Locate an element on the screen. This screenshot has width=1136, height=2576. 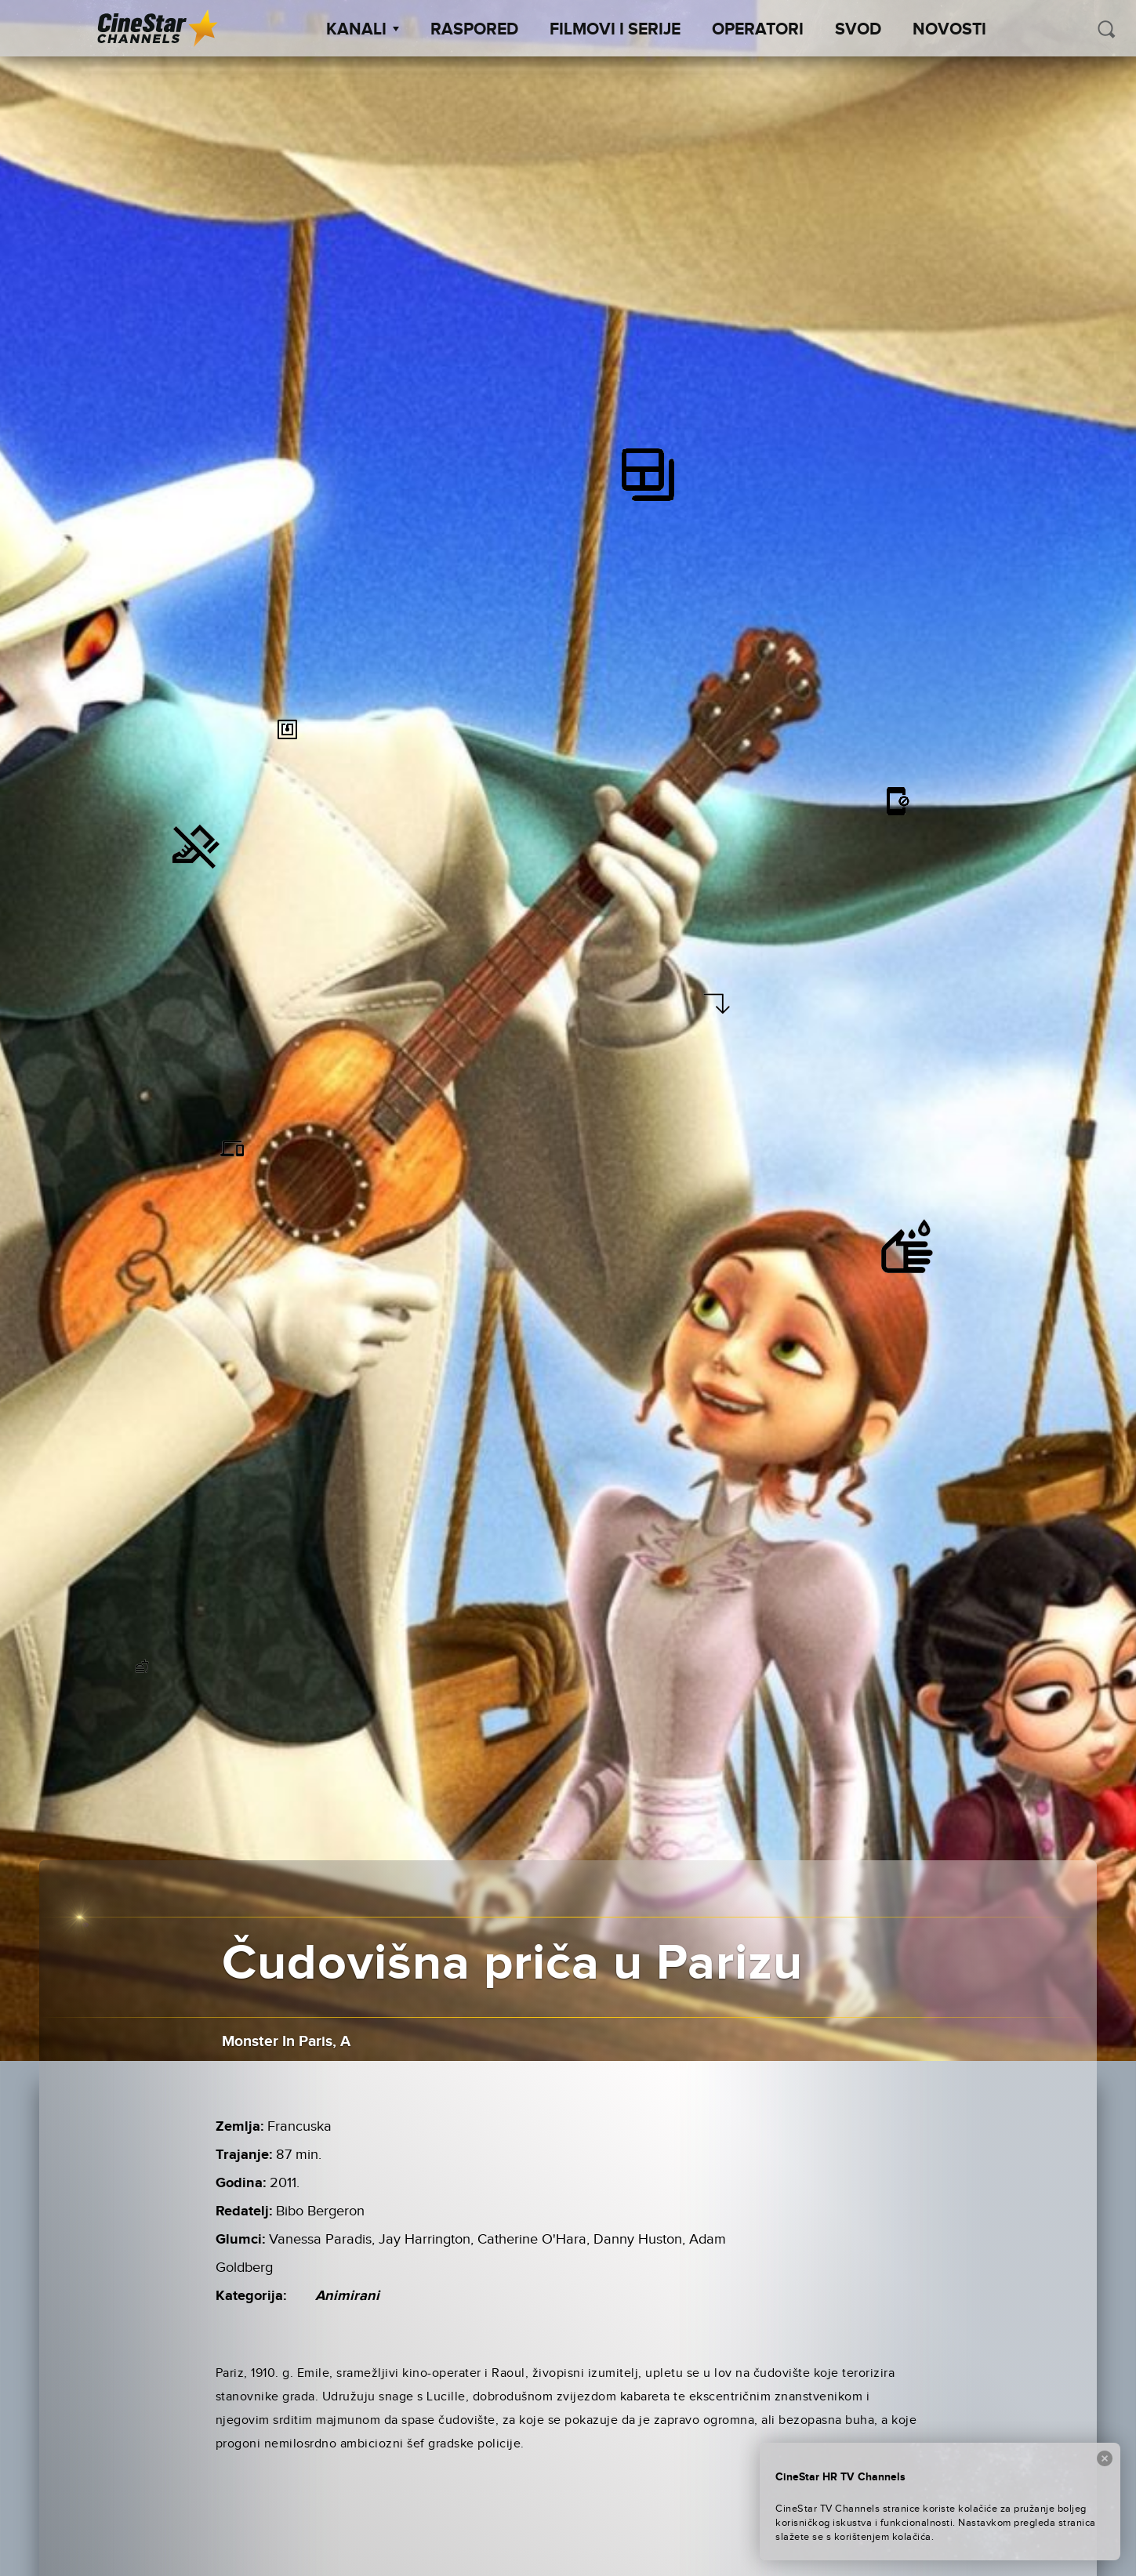
indicates a restricted area where stepping is prohibited is located at coordinates (196, 846).